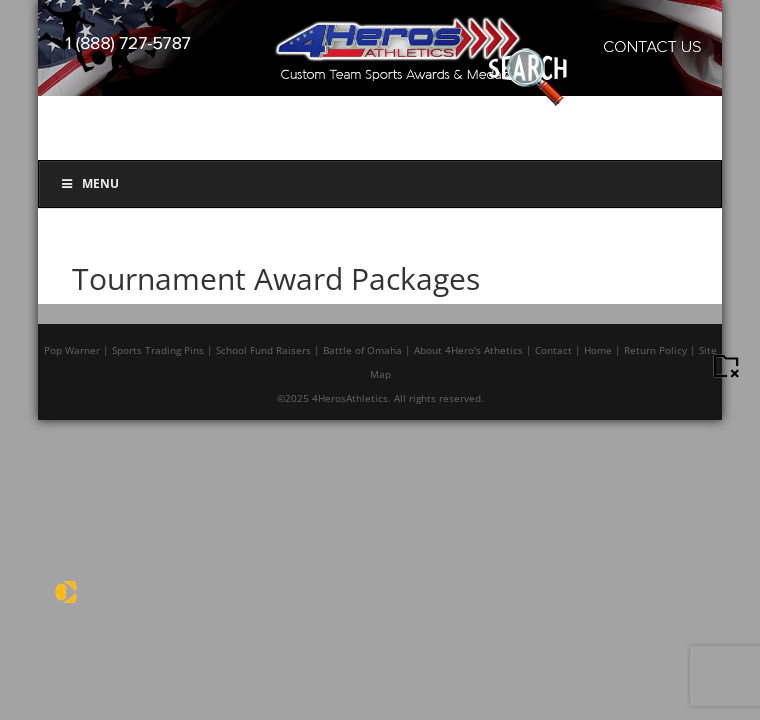 The width and height of the screenshot is (760, 720). What do you see at coordinates (726, 366) in the screenshot?
I see `close or collapse a folder` at bounding box center [726, 366].